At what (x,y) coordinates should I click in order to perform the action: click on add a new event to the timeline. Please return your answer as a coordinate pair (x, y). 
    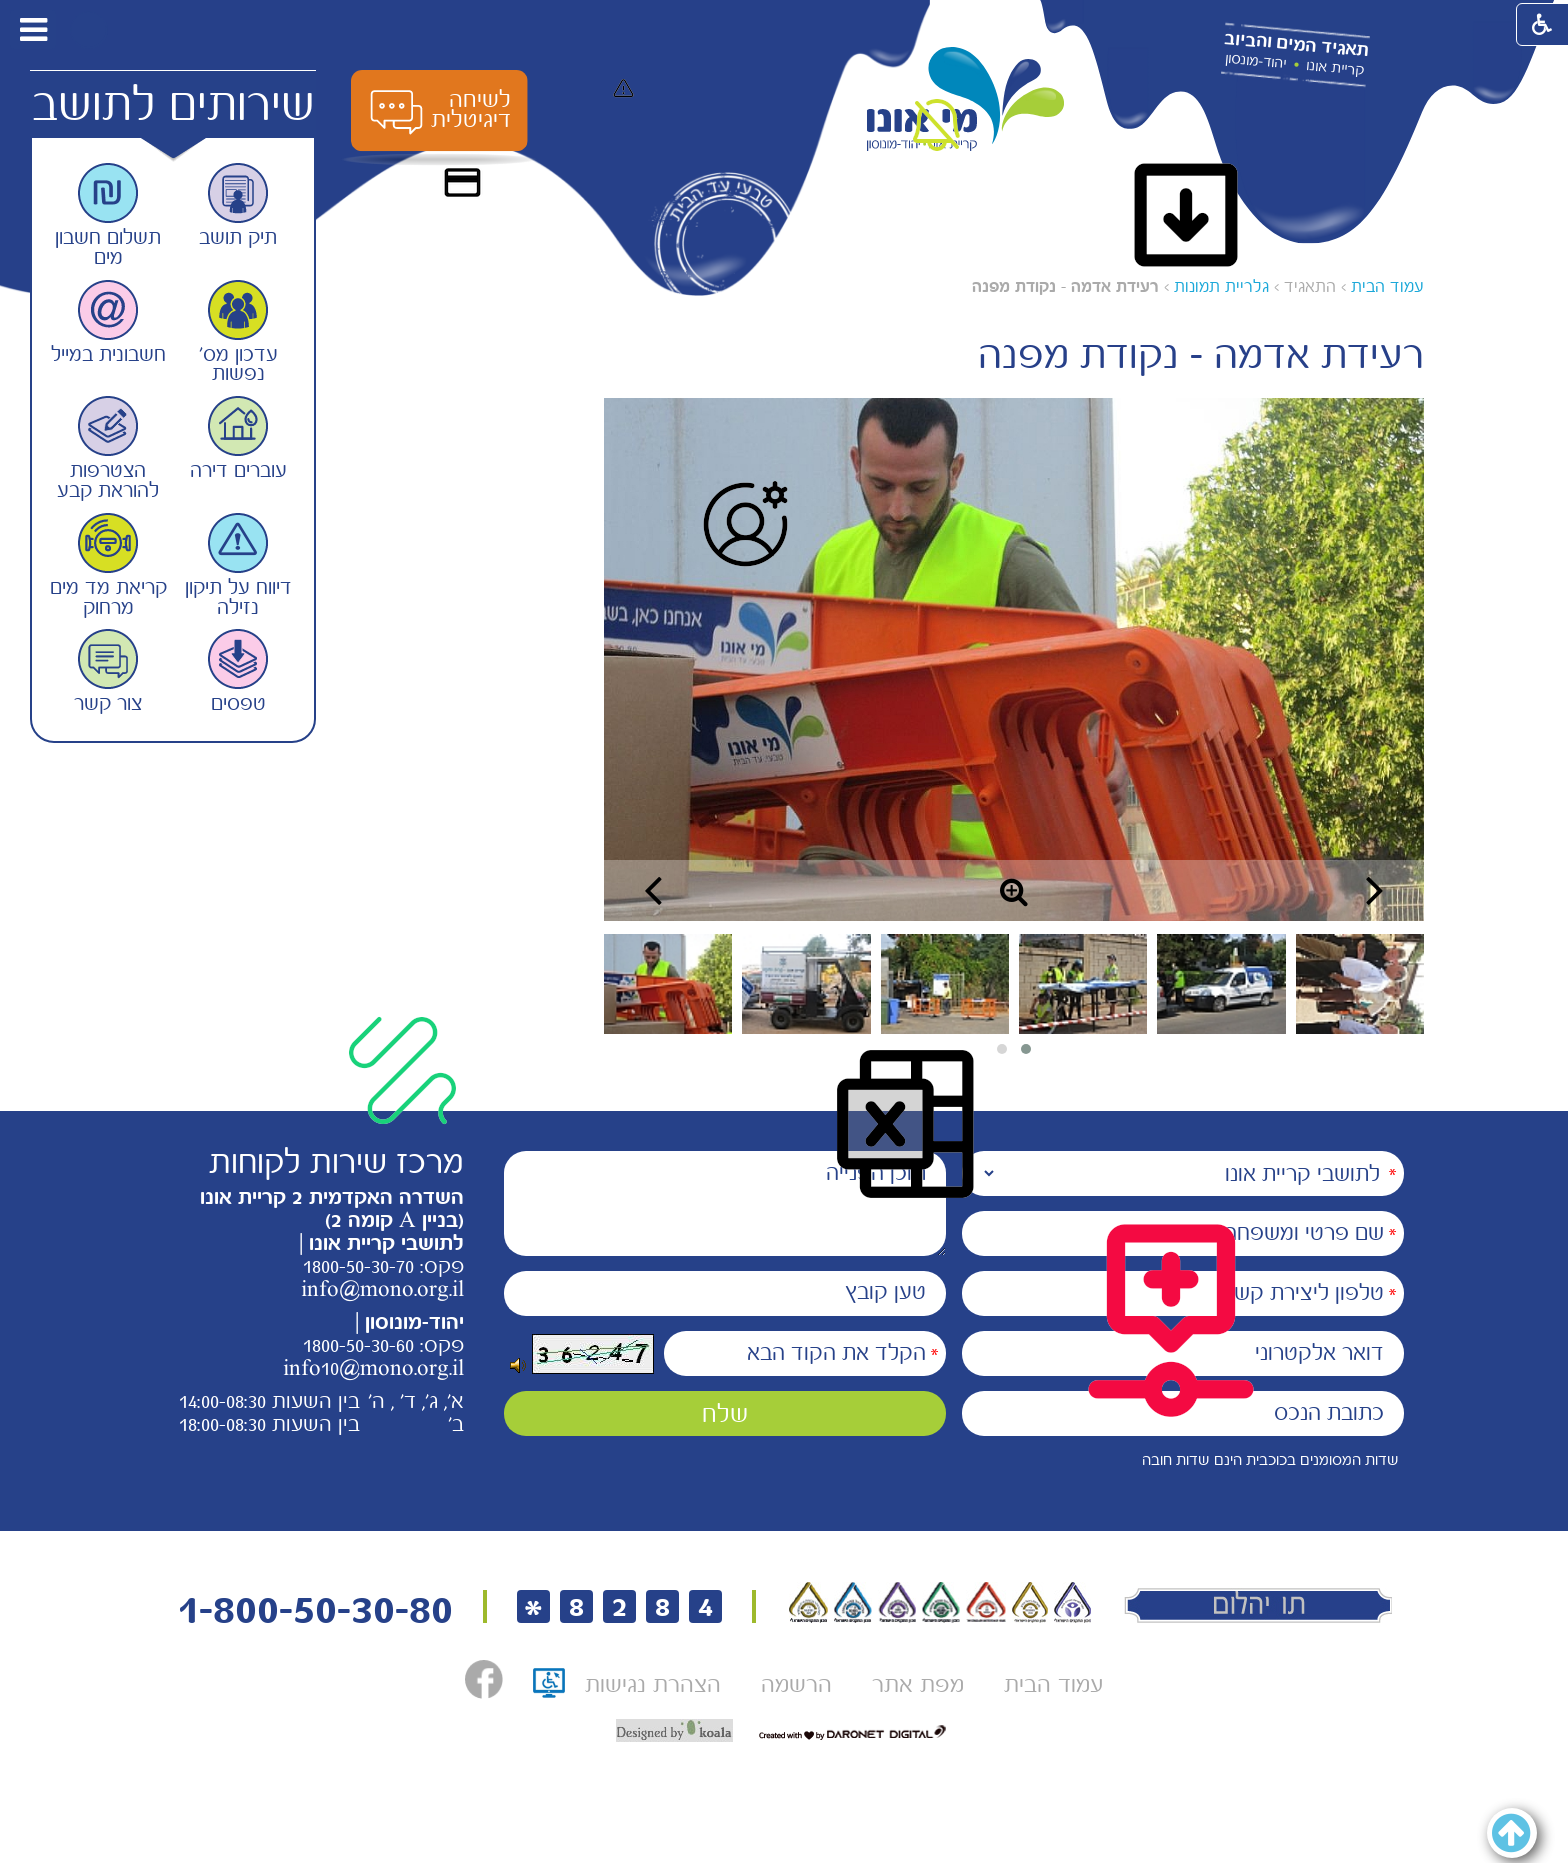
    Looking at the image, I should click on (1171, 1316).